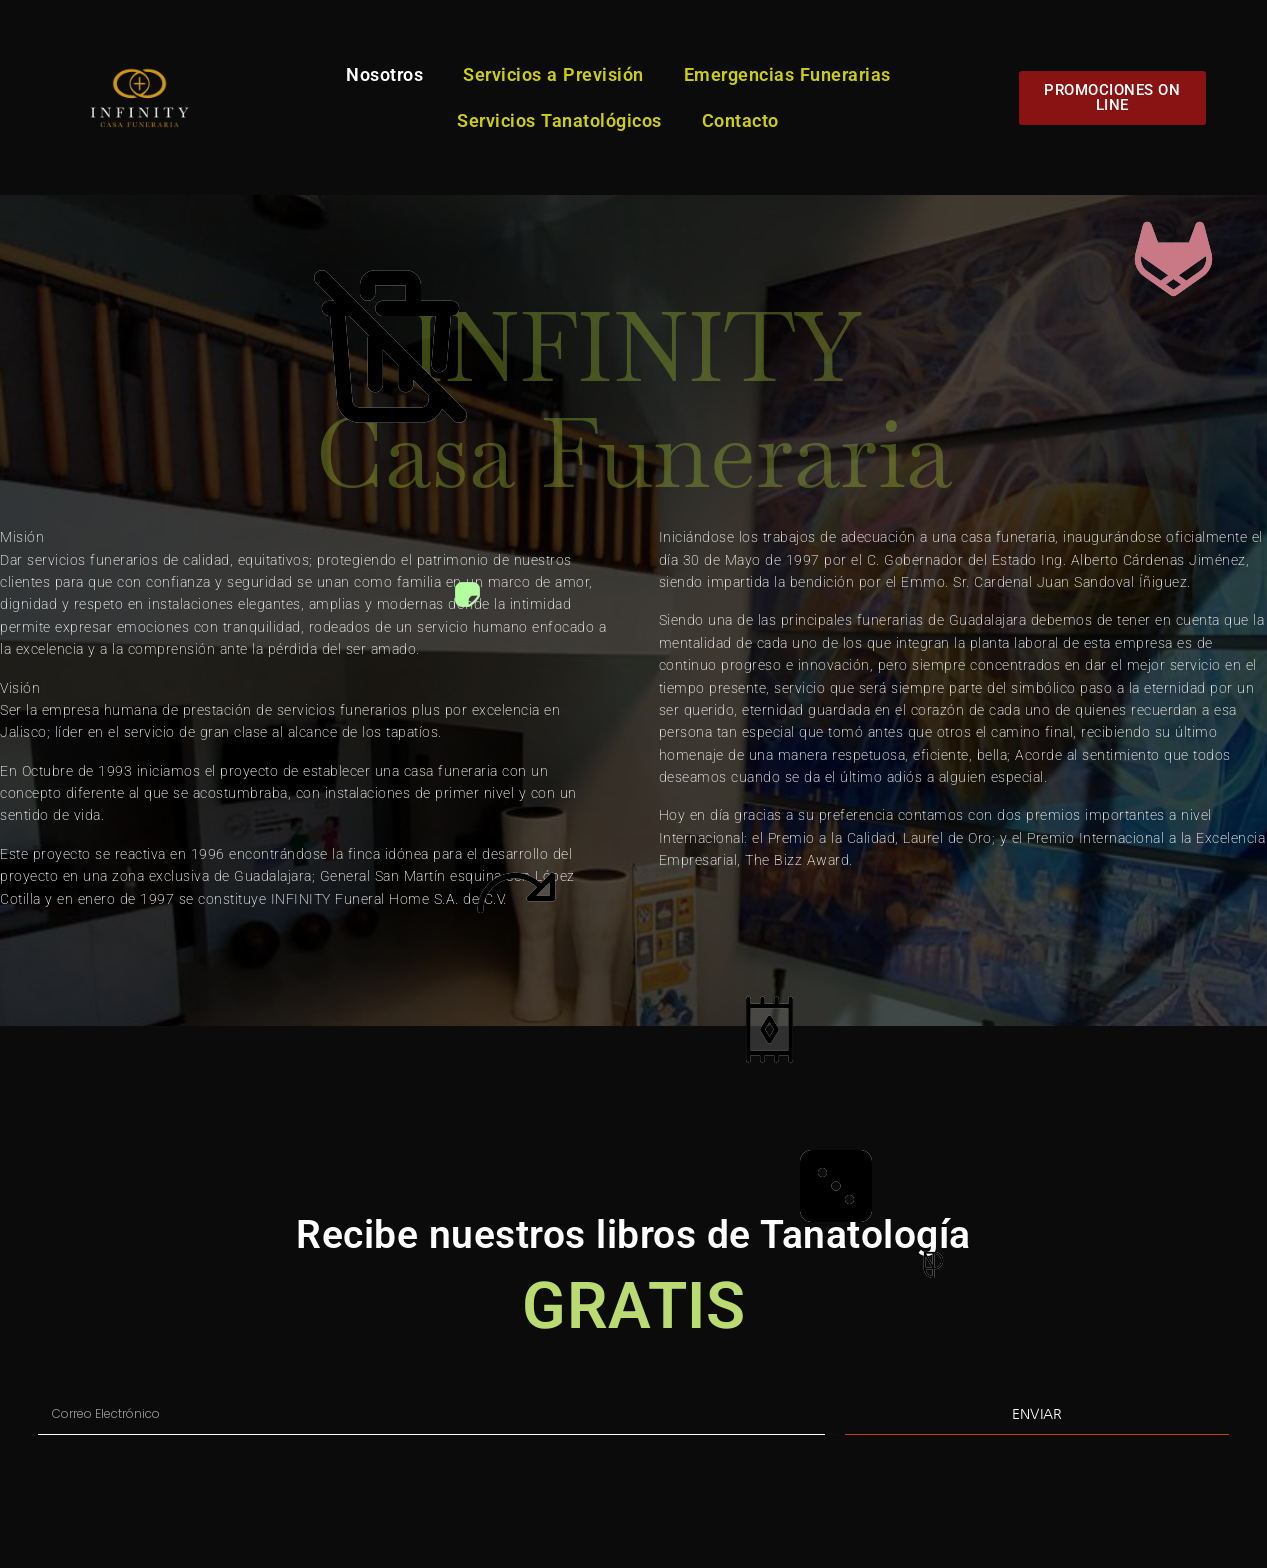  I want to click on redo an action, so click(515, 890).